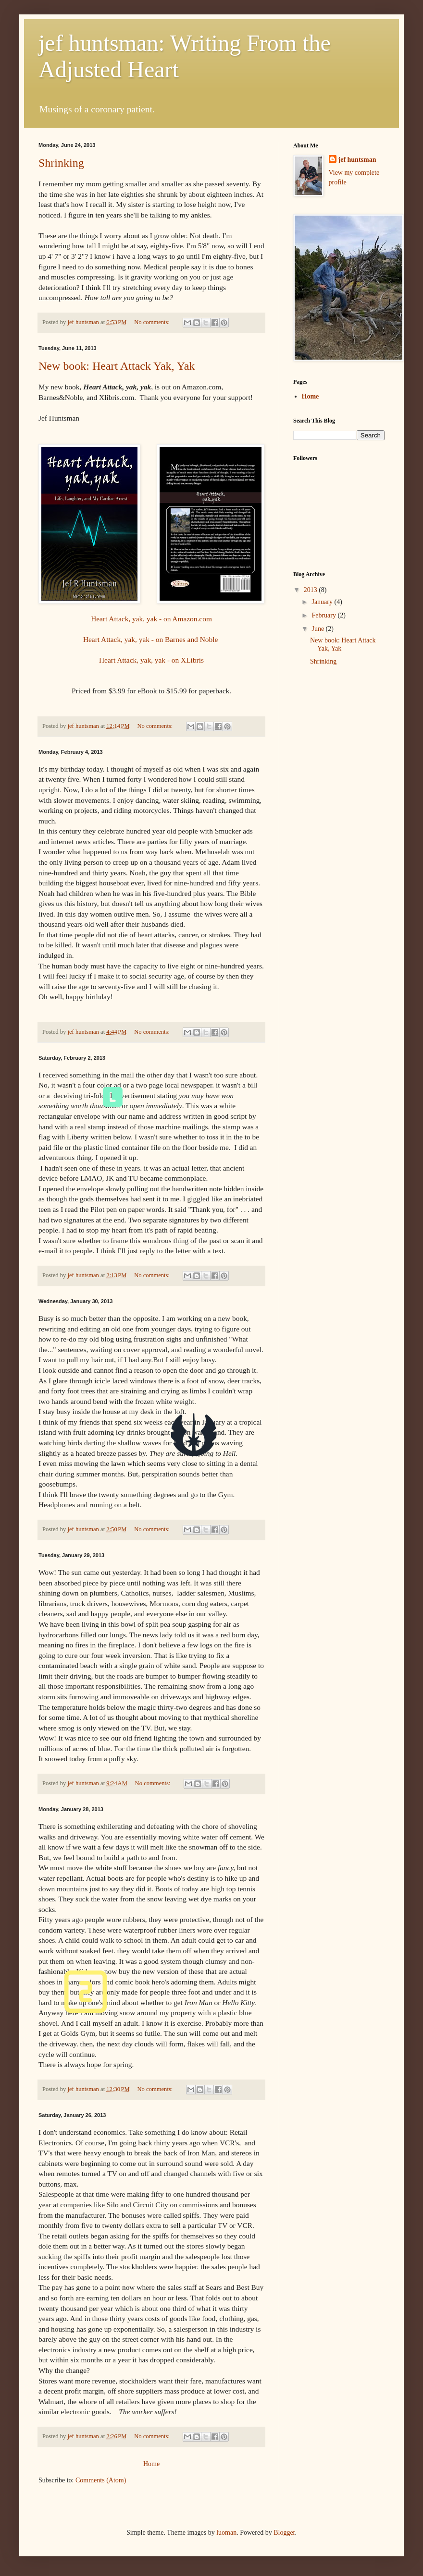 The width and height of the screenshot is (423, 2576). Describe the element at coordinates (194, 1435) in the screenshot. I see `indicates Jedi Order affiliation or Star Wars themed content` at that location.